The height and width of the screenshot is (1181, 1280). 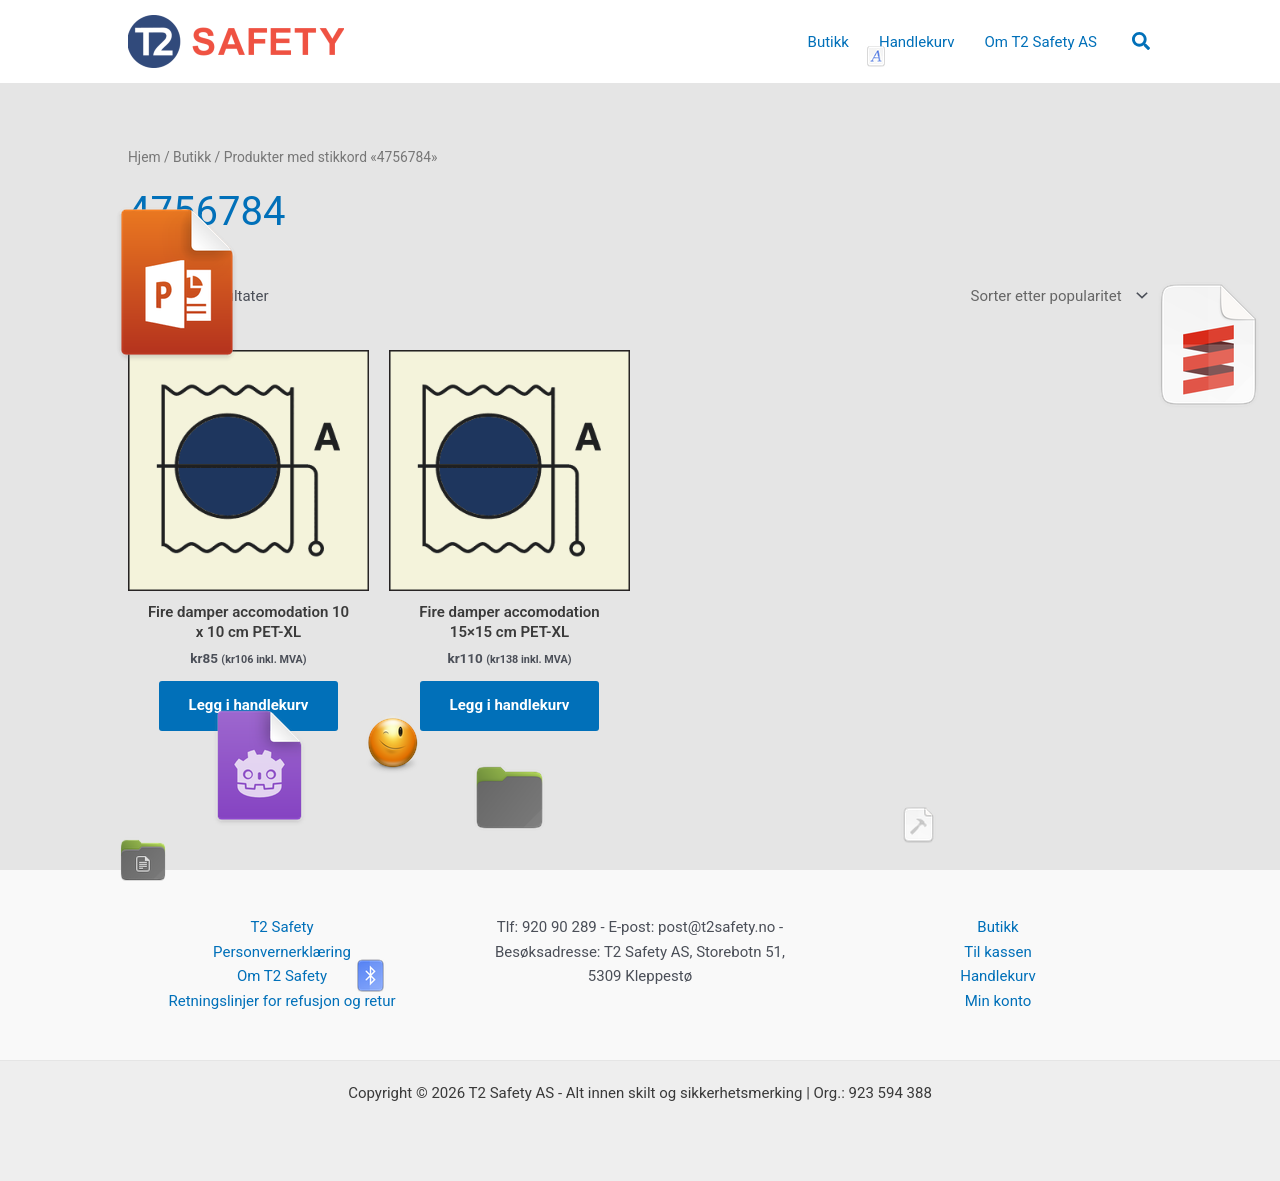 I want to click on open a folder or directory, so click(x=509, y=797).